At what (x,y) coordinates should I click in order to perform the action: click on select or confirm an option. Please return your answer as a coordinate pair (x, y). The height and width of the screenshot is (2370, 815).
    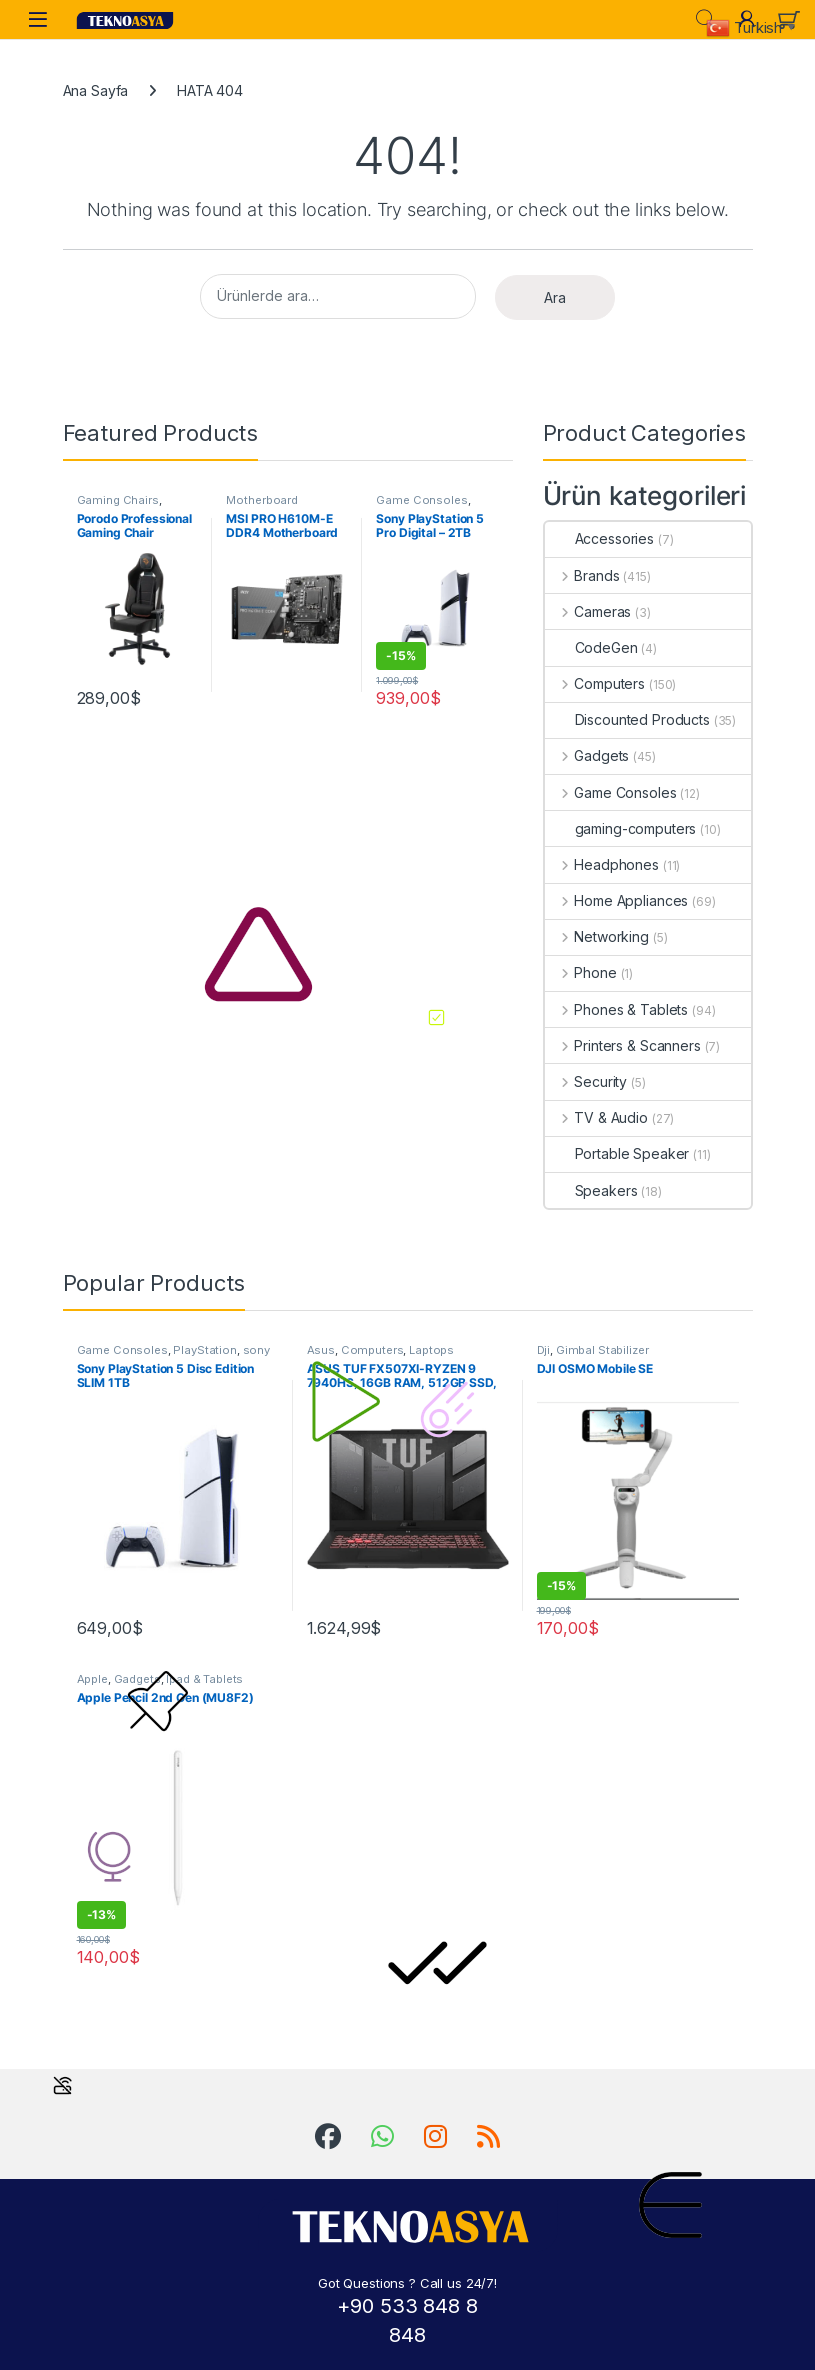
    Looking at the image, I should click on (436, 1017).